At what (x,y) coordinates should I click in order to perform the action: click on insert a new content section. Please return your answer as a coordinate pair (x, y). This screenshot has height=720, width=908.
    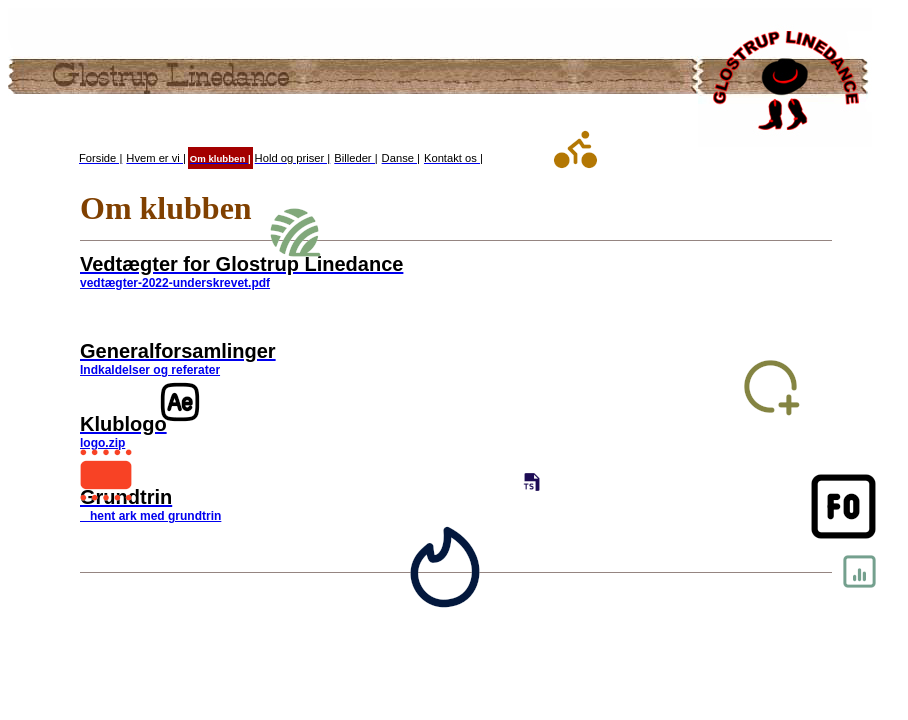
    Looking at the image, I should click on (106, 475).